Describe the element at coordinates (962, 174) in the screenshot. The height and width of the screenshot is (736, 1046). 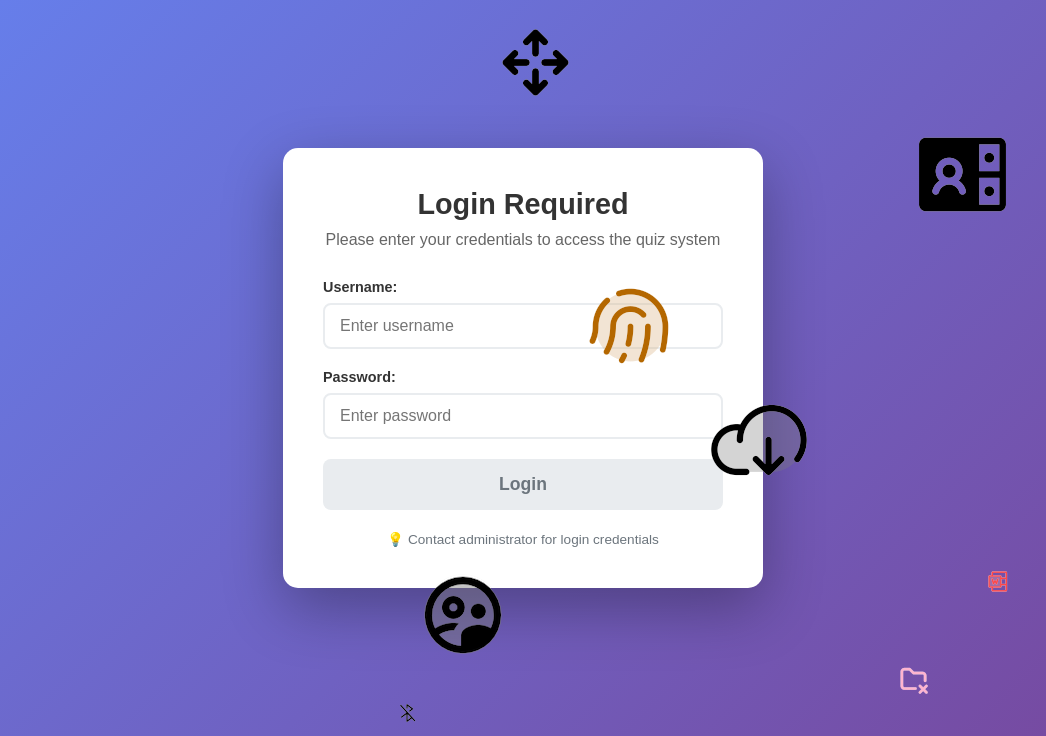
I see `start or join a video conference` at that location.